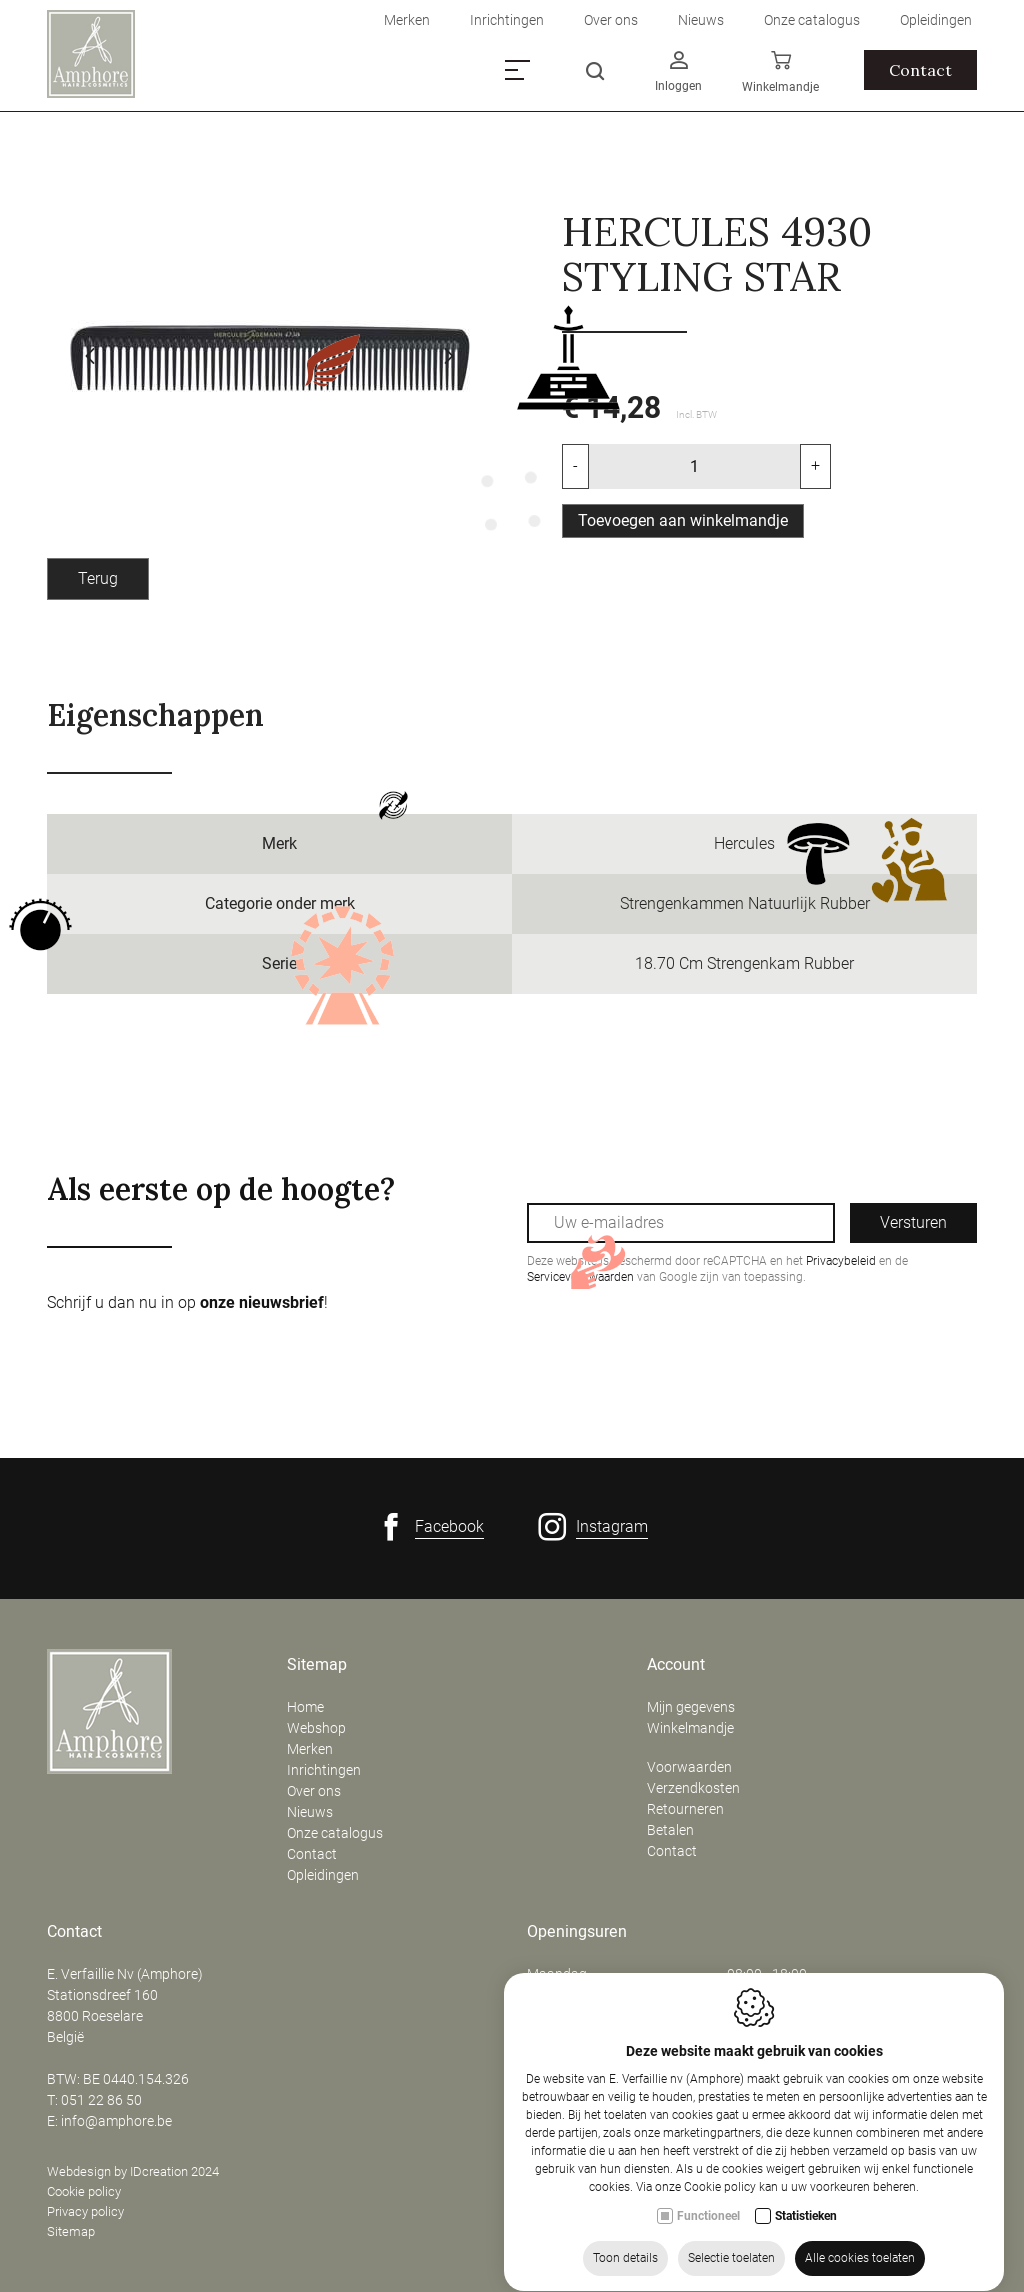 This screenshot has width=1024, height=2292. What do you see at coordinates (332, 360) in the screenshot?
I see `indicates premium or liberty status` at bounding box center [332, 360].